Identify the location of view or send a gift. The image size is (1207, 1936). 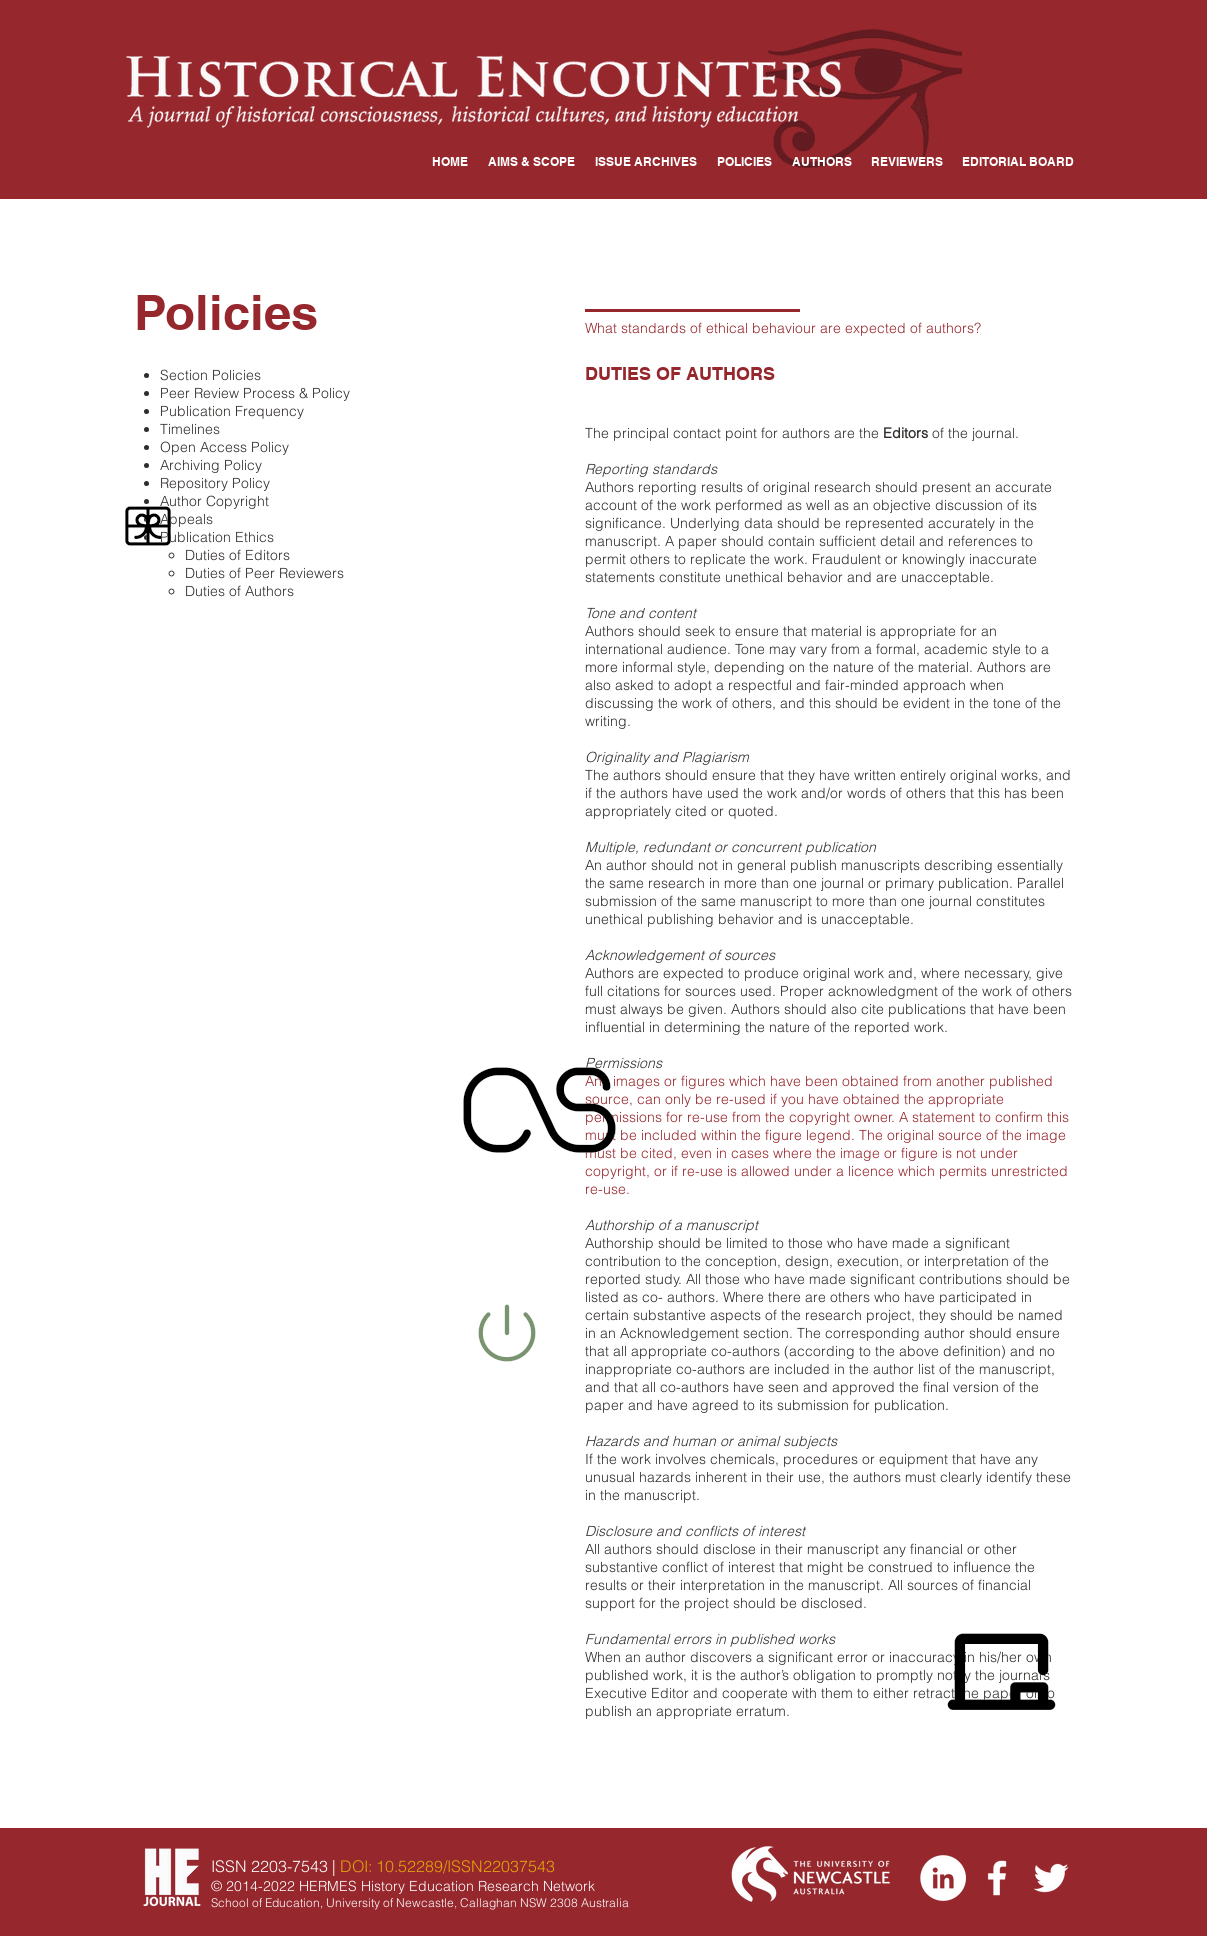
(148, 526).